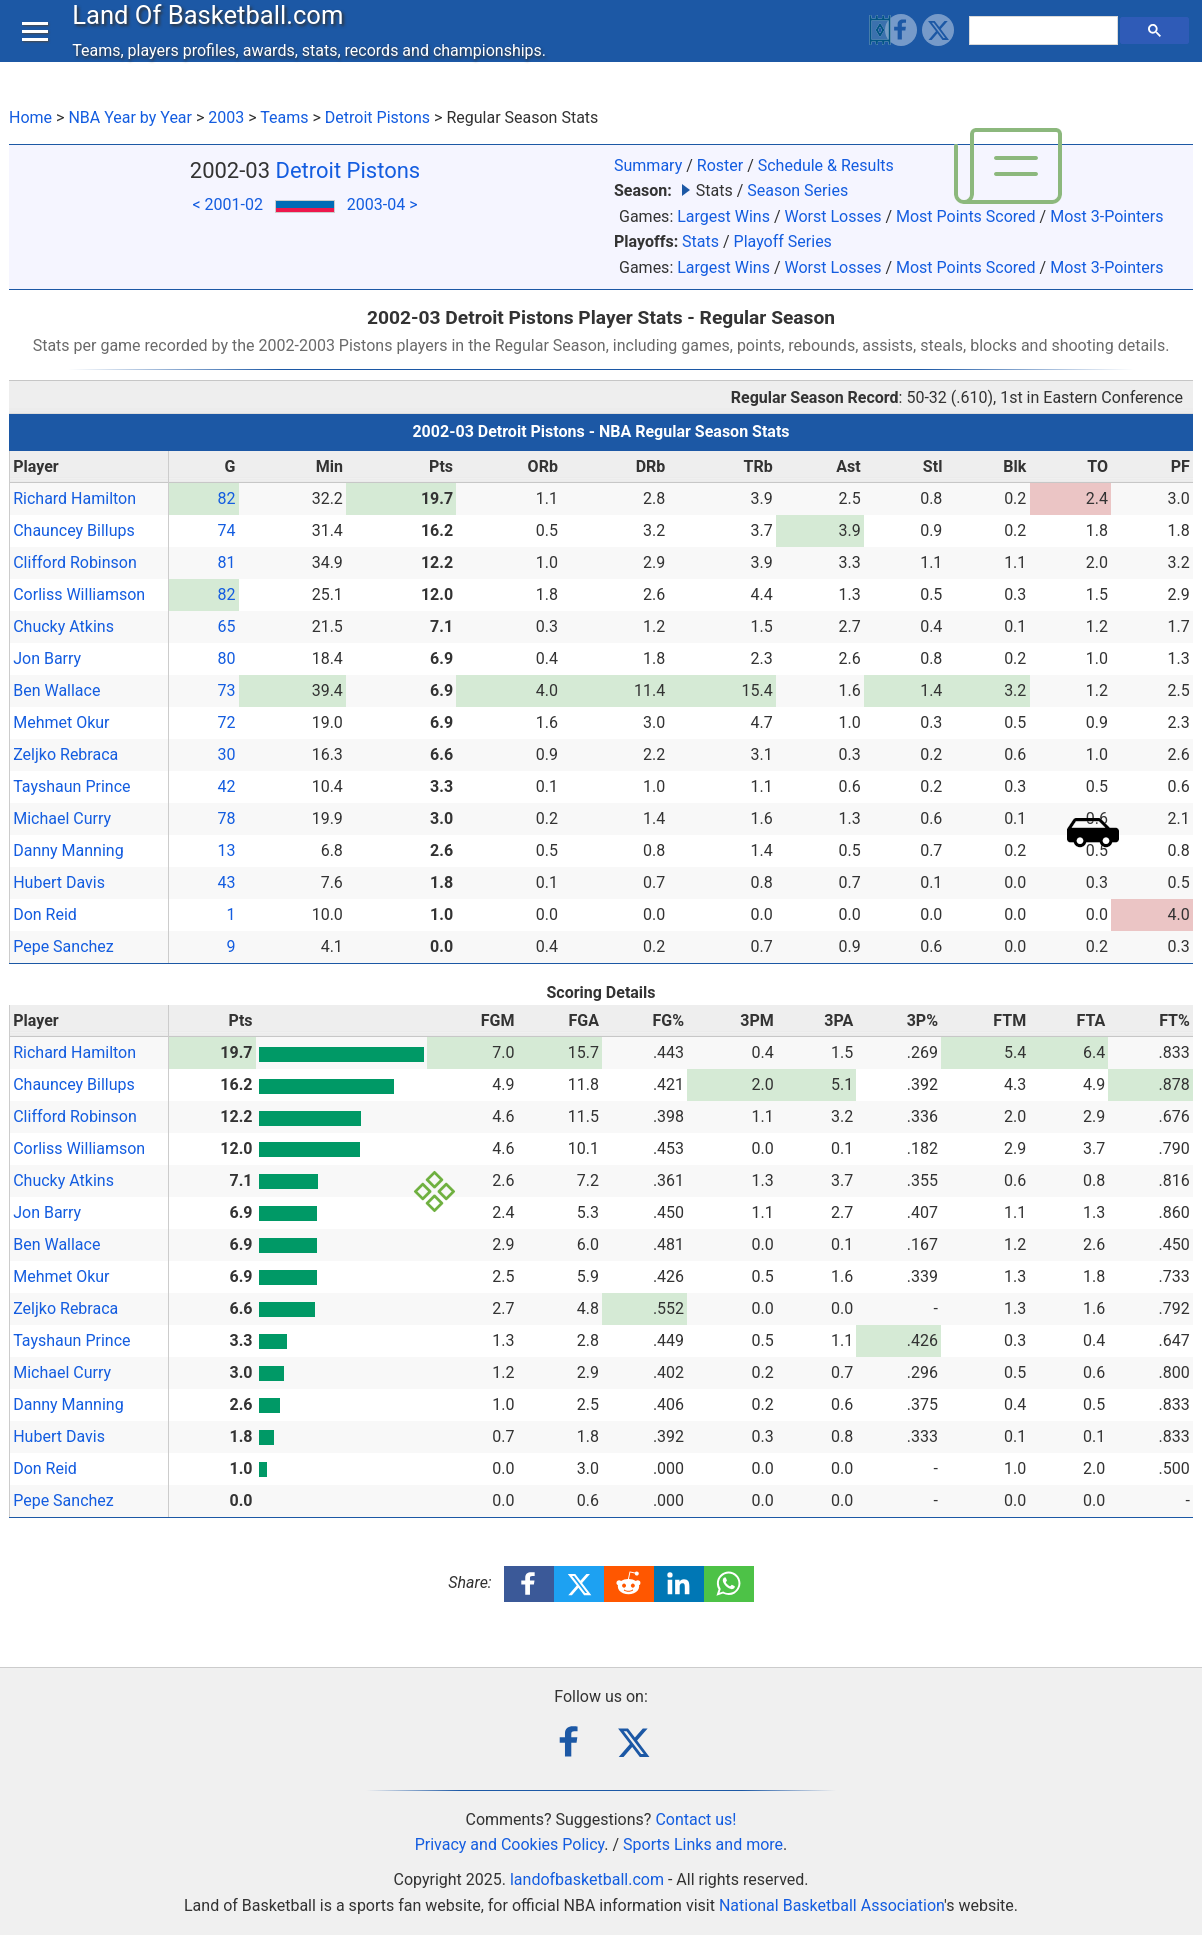  What do you see at coordinates (1012, 166) in the screenshot?
I see `view news or articles` at bounding box center [1012, 166].